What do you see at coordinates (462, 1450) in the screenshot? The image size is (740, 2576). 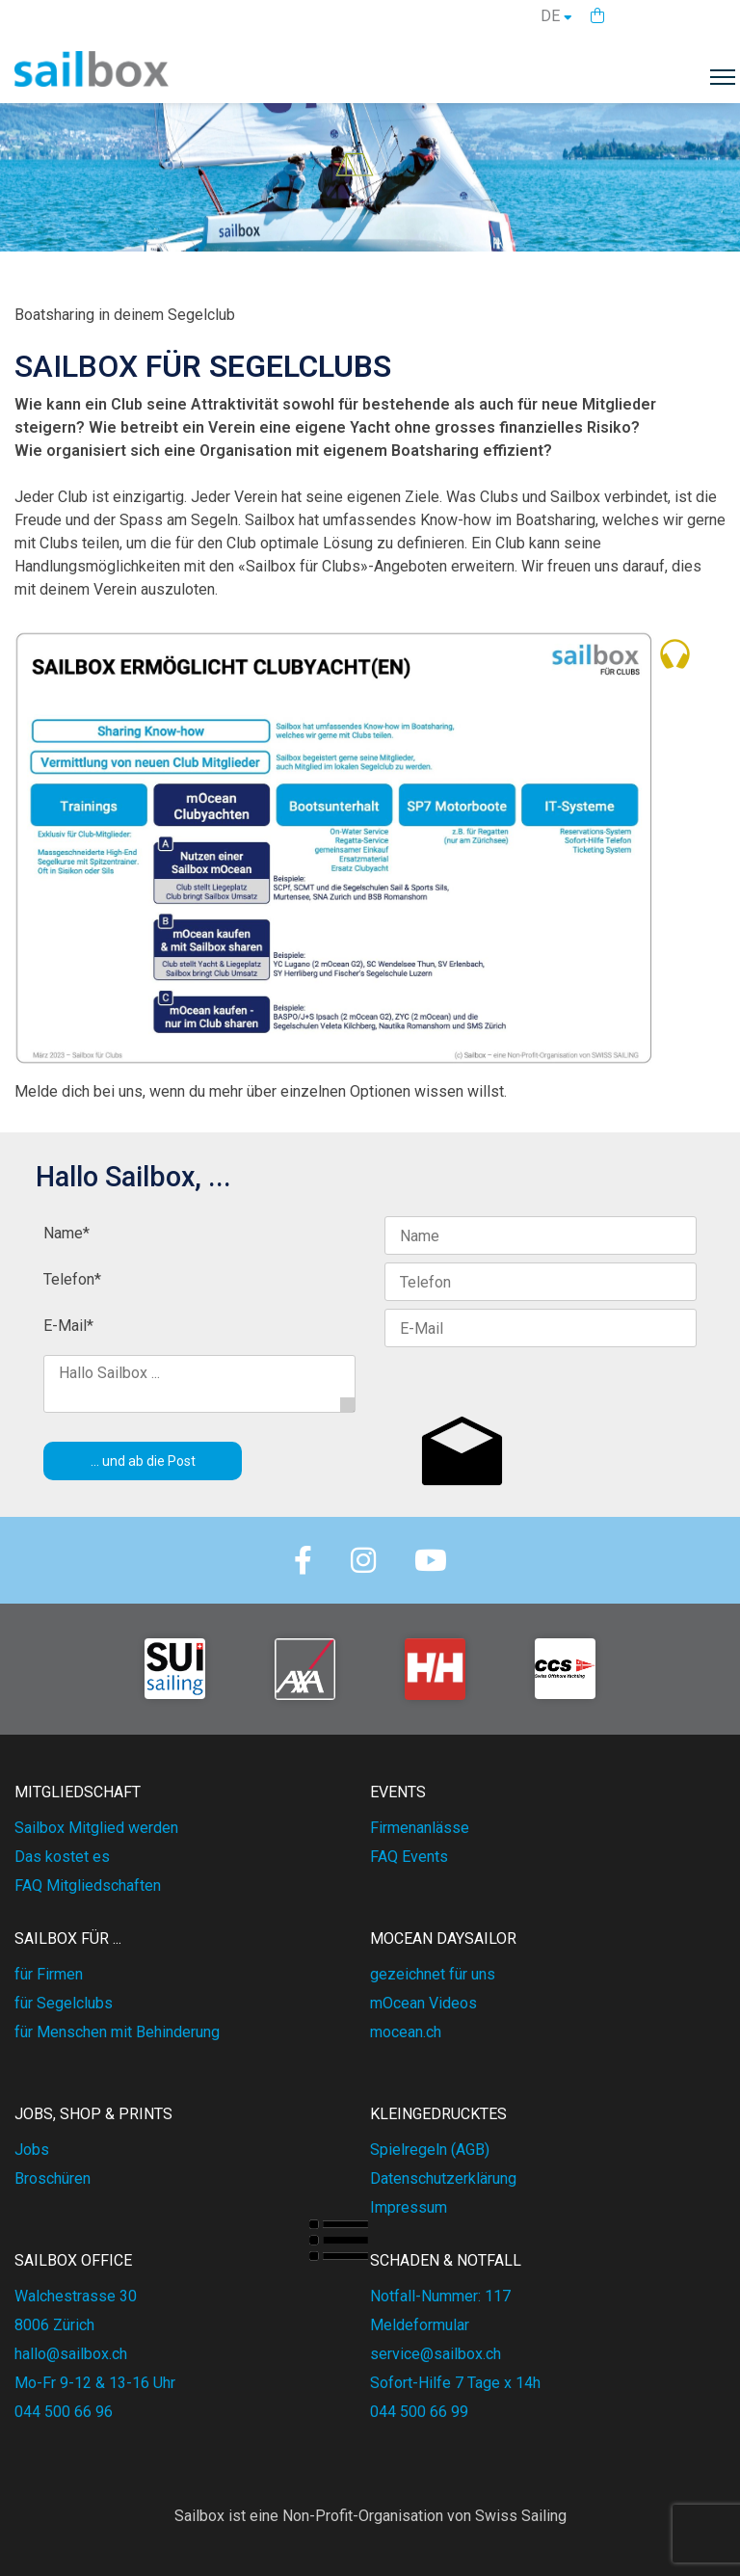 I see `view an opened email message` at bounding box center [462, 1450].